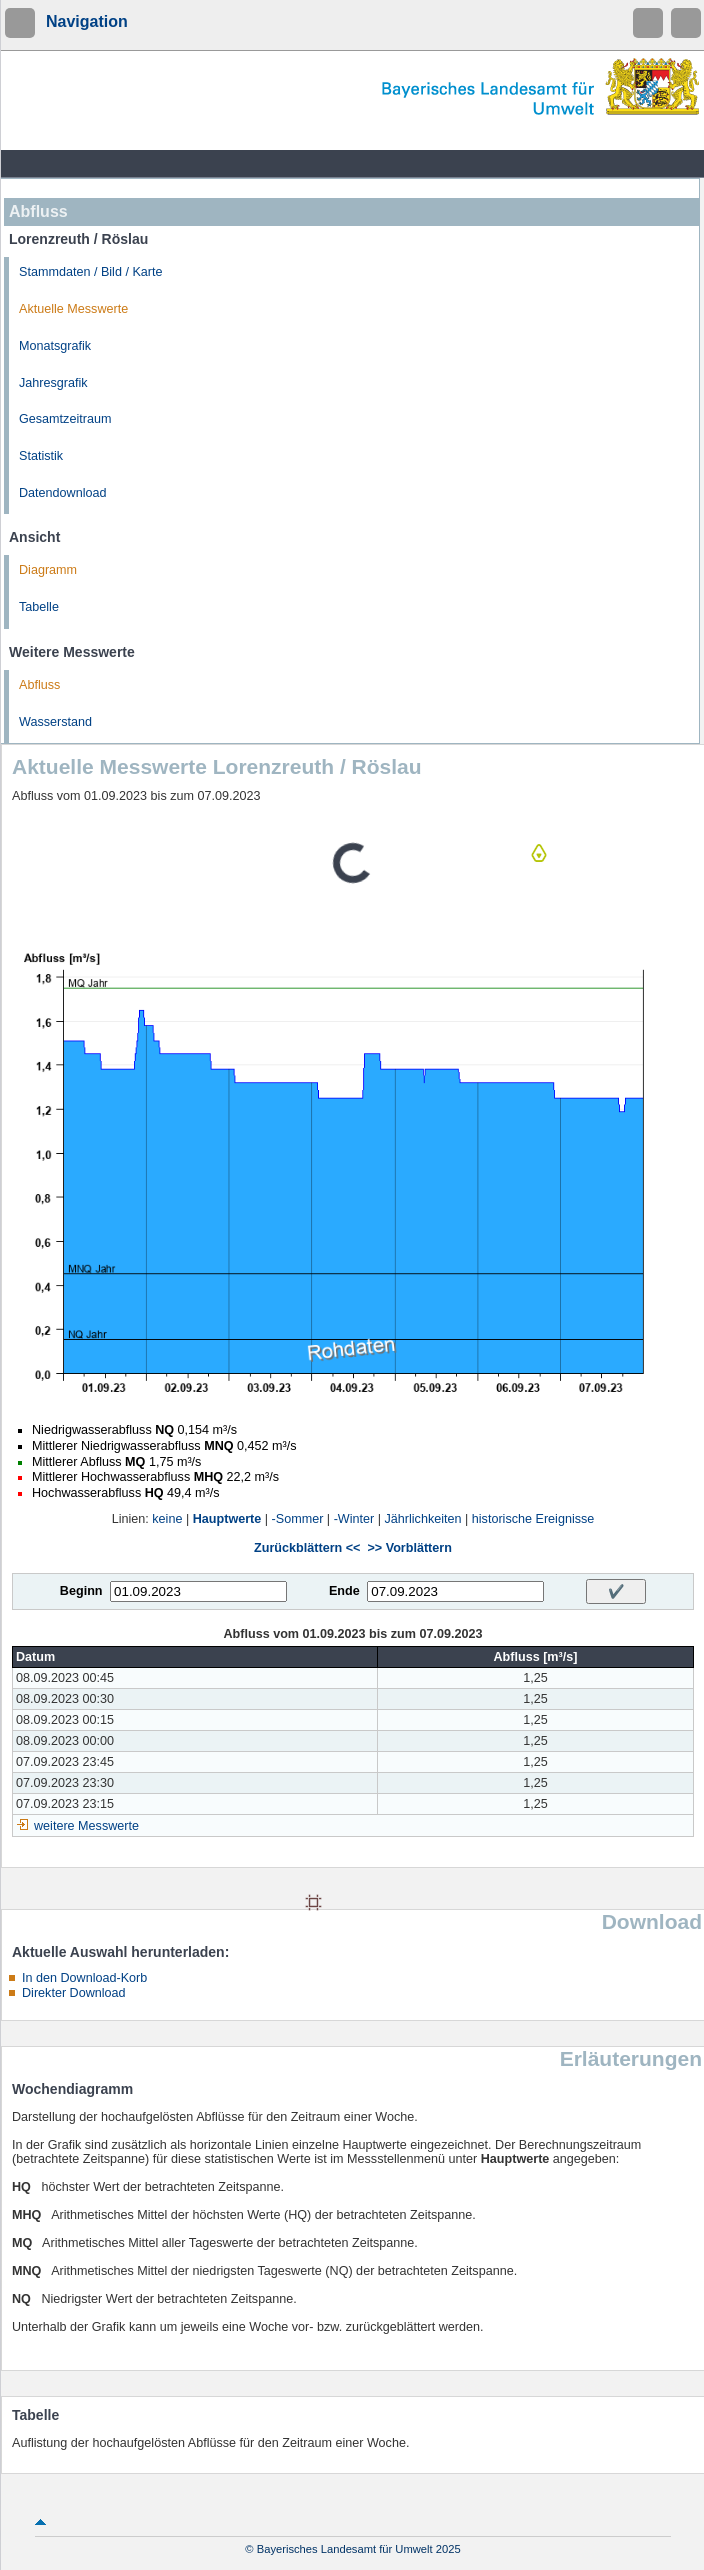 This screenshot has width=704, height=2570. I want to click on select or edit an artboard, so click(313, 1902).